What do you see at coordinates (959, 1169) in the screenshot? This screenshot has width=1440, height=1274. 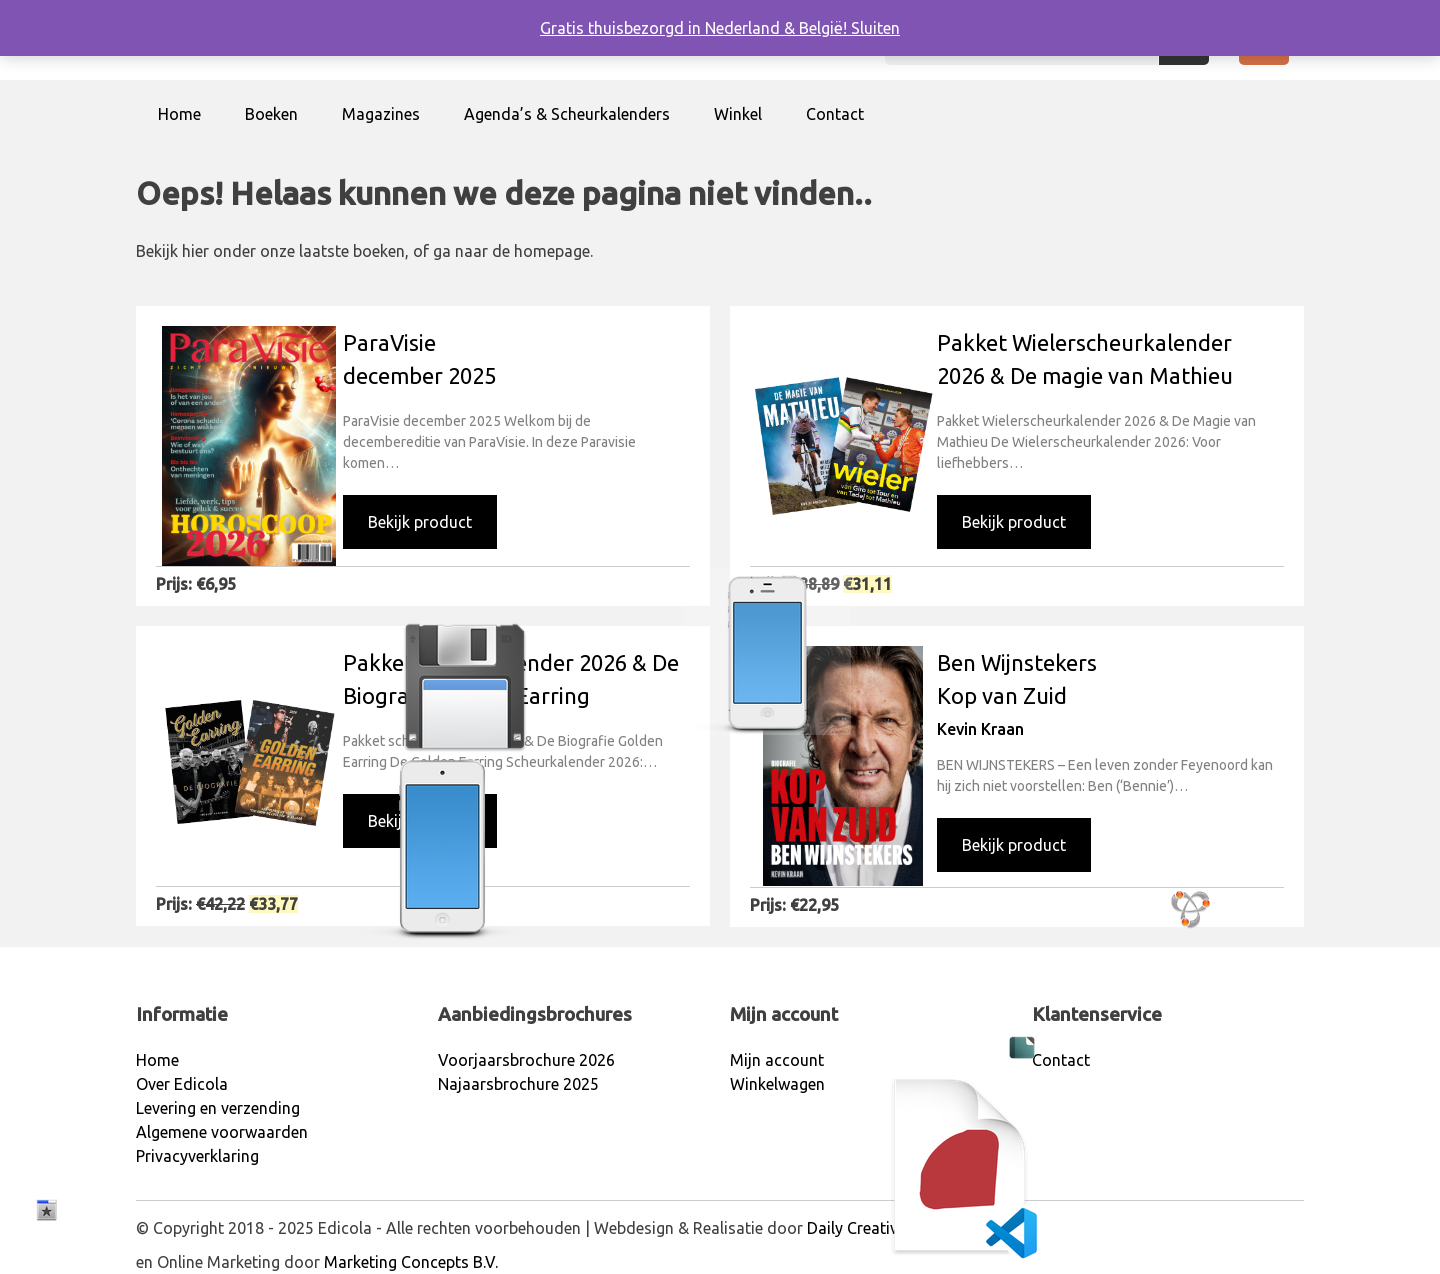 I see `open a ruby file in visual studio code` at bounding box center [959, 1169].